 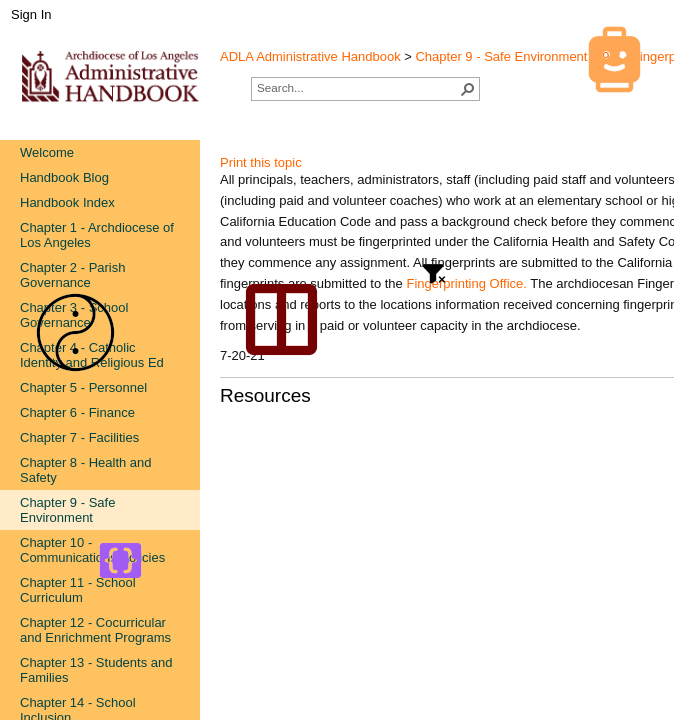 What do you see at coordinates (433, 273) in the screenshot?
I see `clear all active filters` at bounding box center [433, 273].